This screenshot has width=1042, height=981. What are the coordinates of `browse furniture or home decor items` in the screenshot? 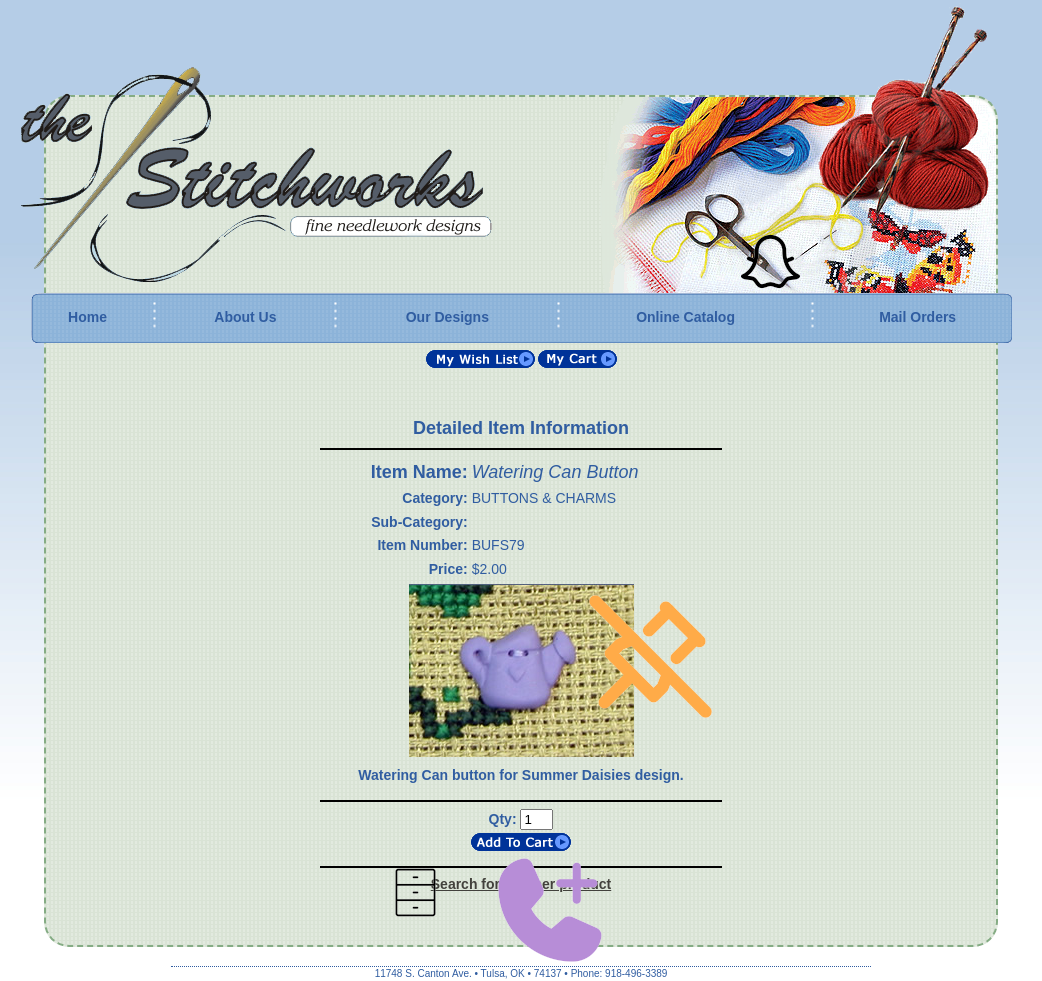 It's located at (415, 892).